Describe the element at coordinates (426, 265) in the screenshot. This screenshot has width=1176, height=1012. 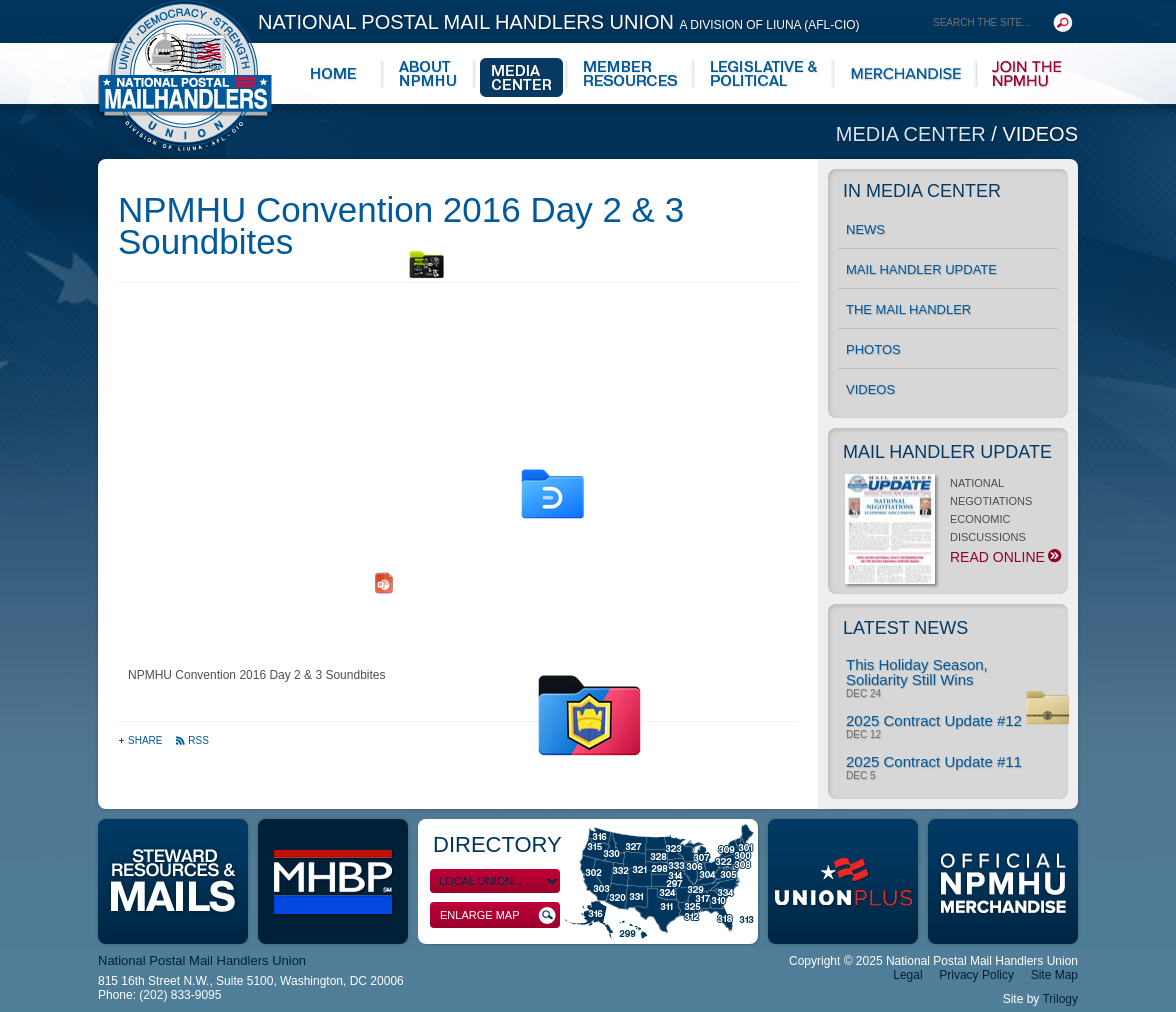
I see `open watch dogs 2 game files folder` at that location.